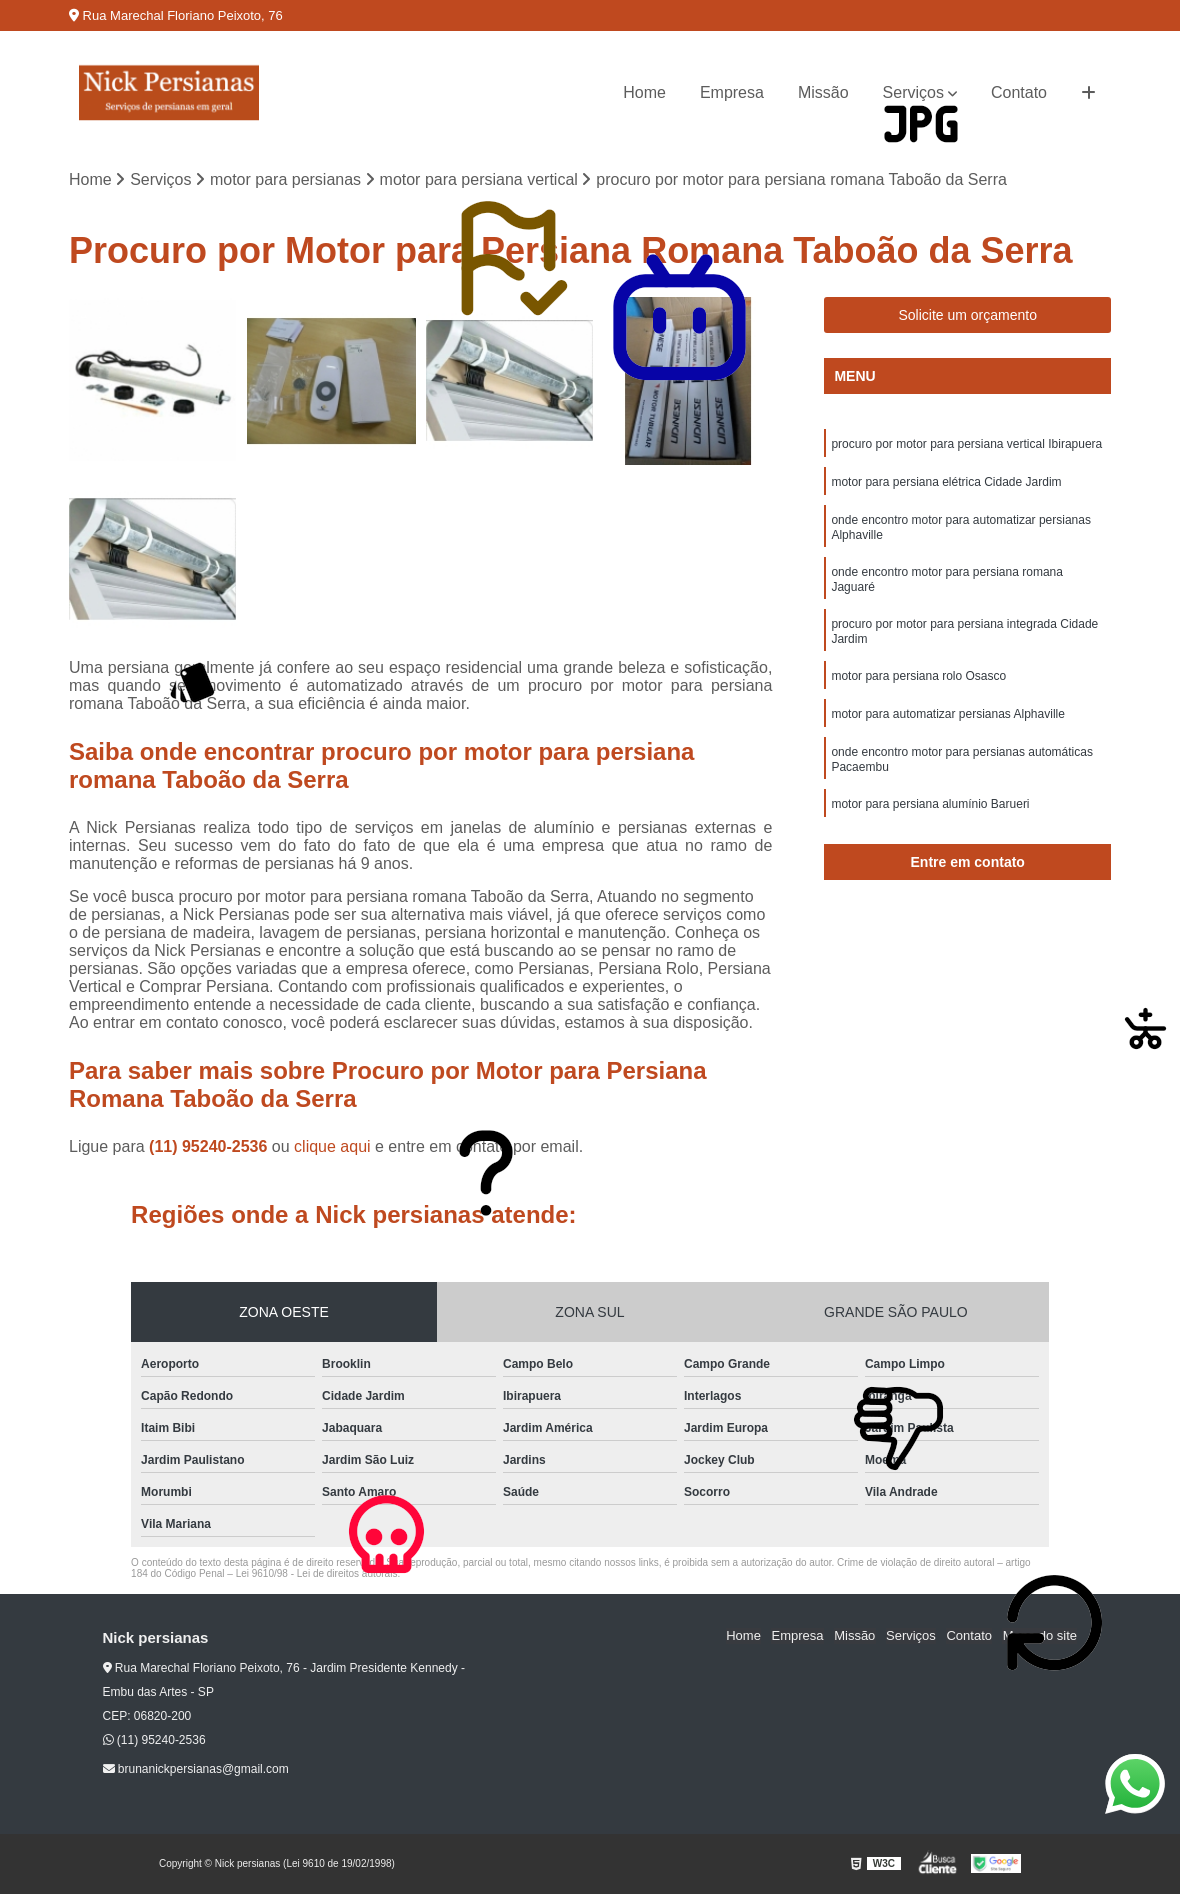  Describe the element at coordinates (386, 1535) in the screenshot. I see `indicates danger or hazardous content` at that location.